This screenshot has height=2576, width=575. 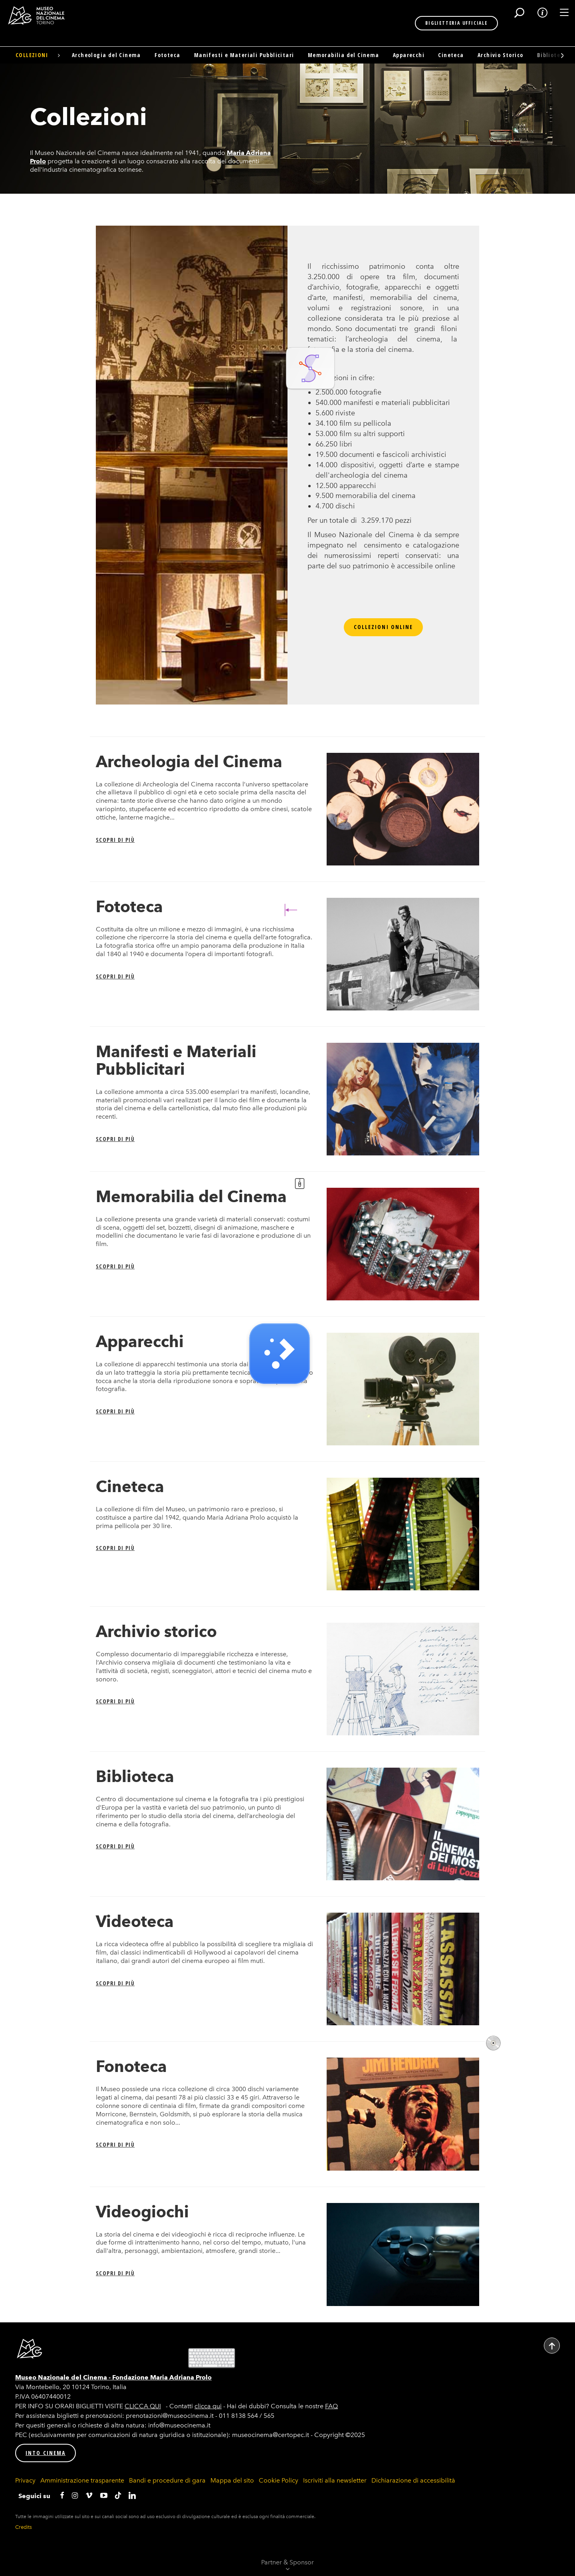 What do you see at coordinates (280, 1355) in the screenshot?
I see `access plasma desktop settings` at bounding box center [280, 1355].